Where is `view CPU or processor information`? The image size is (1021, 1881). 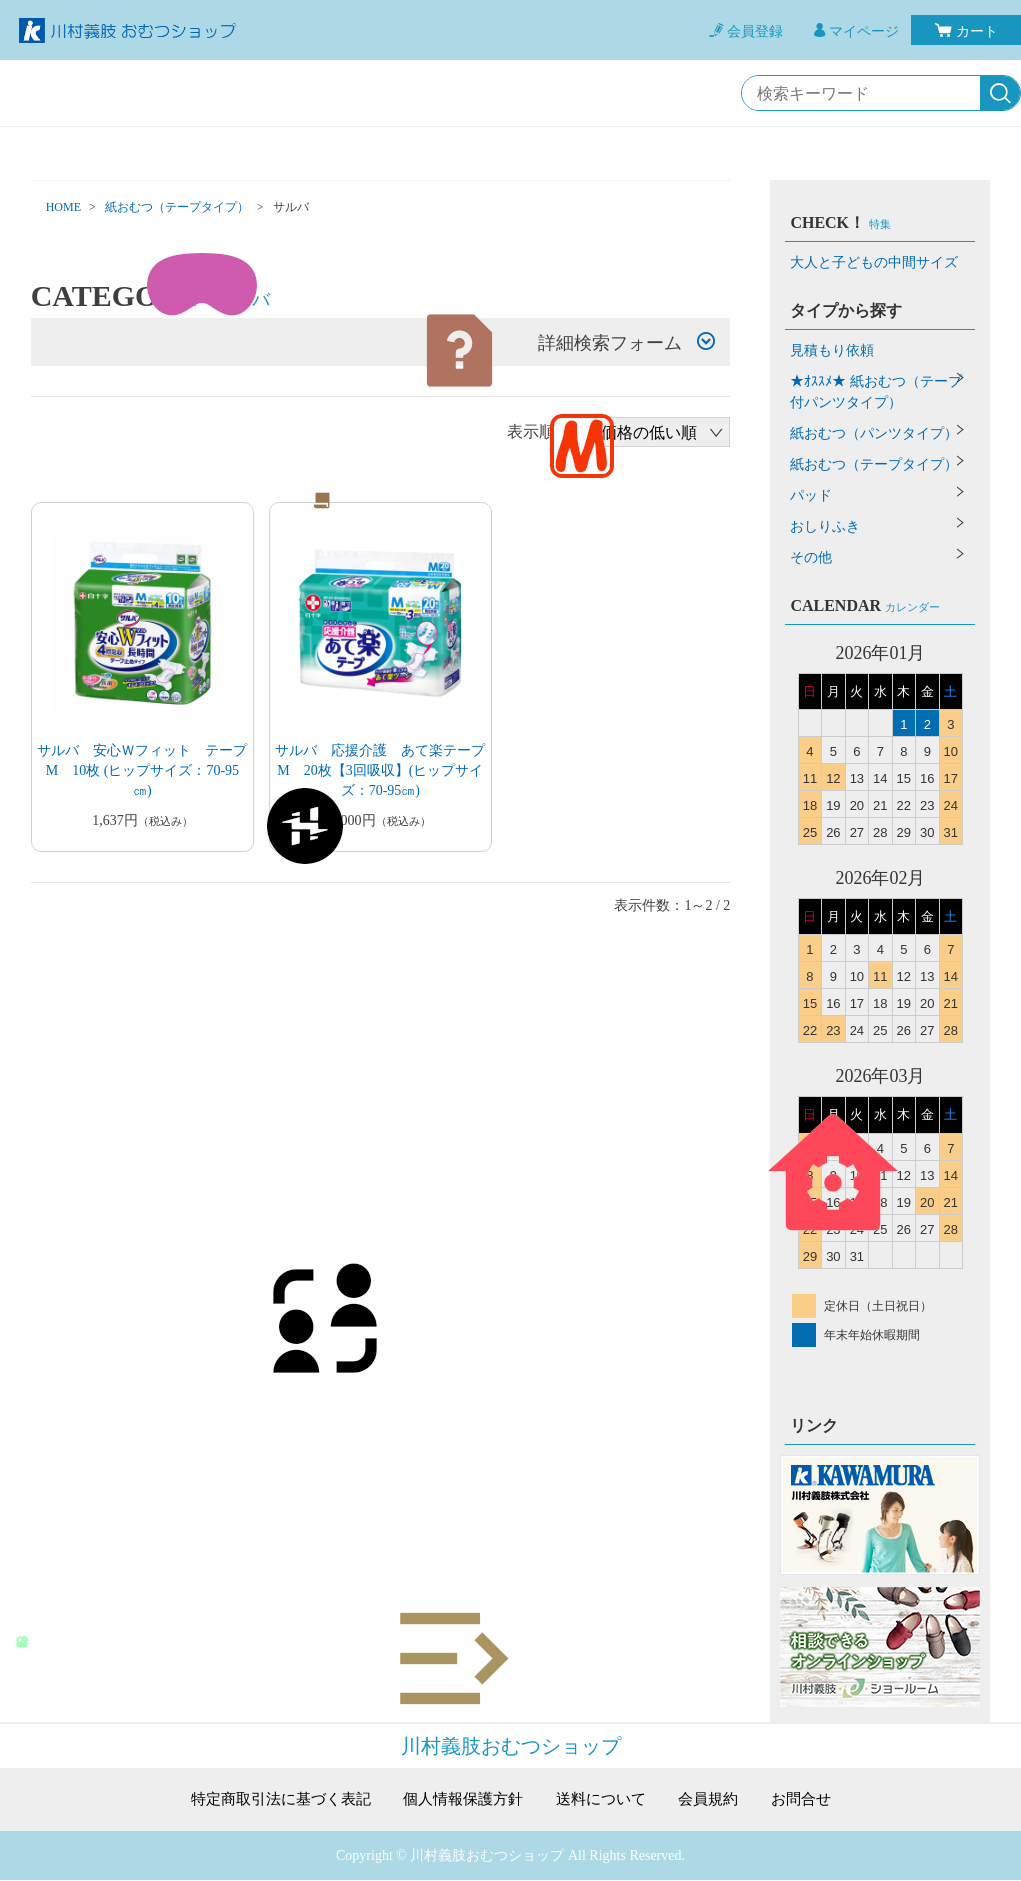
view CPU or processor information is located at coordinates (22, 1642).